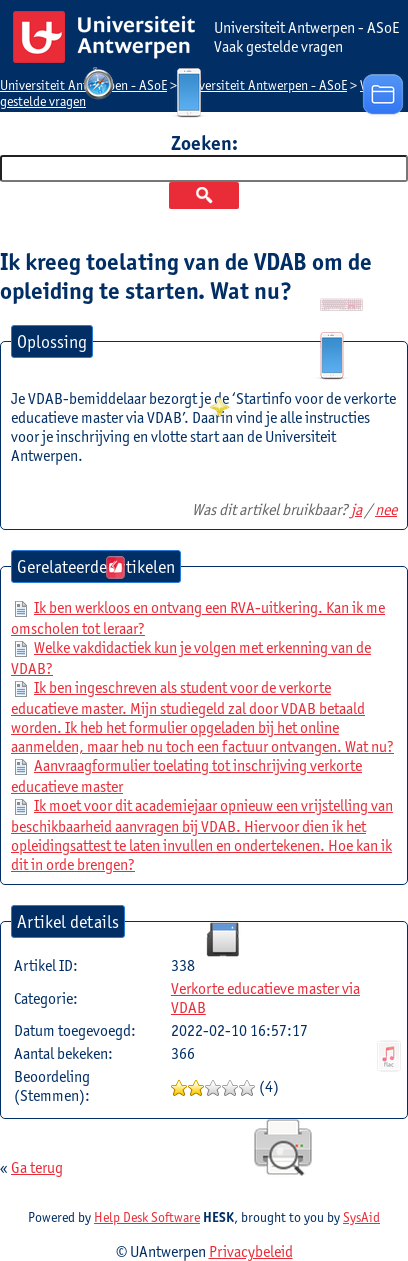 The image size is (408, 1261). Describe the element at coordinates (389, 1056) in the screenshot. I see `a flac audio file` at that location.